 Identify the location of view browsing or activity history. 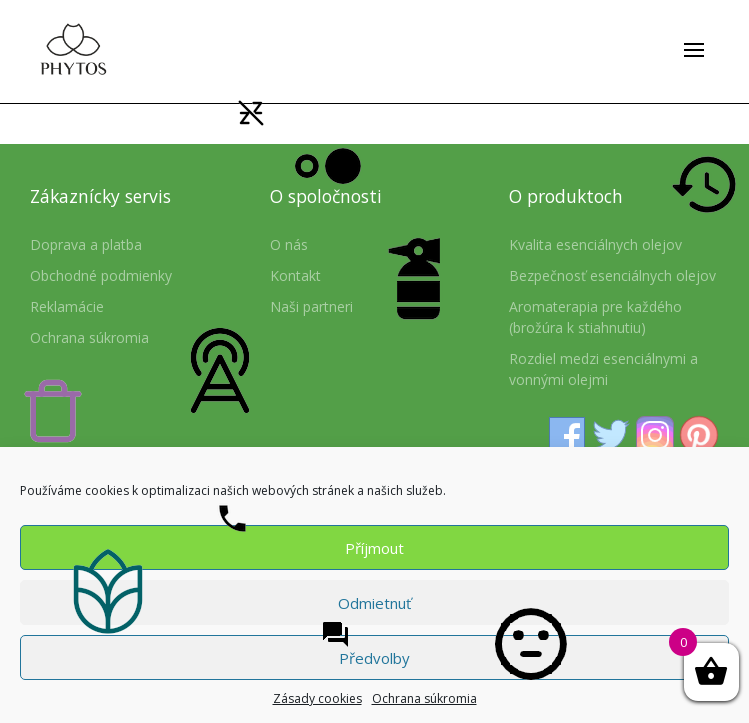
(704, 184).